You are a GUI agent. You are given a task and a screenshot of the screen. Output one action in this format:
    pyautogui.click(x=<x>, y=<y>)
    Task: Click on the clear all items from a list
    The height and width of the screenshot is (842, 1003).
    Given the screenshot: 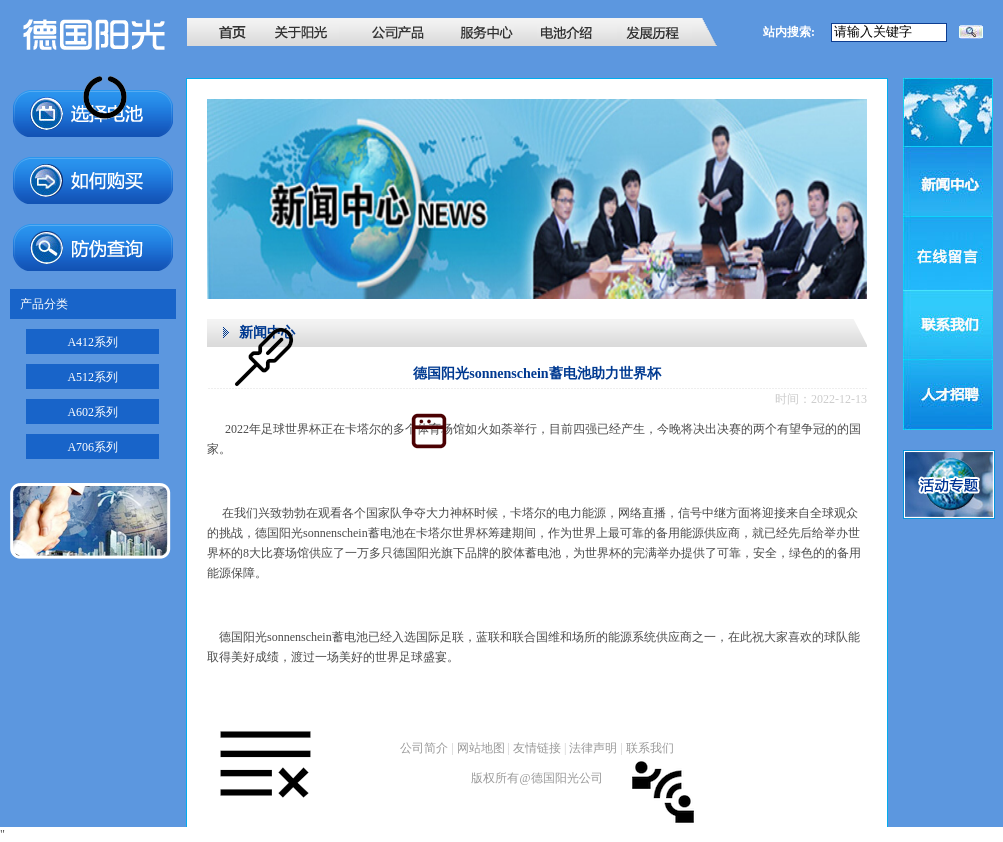 What is the action you would take?
    pyautogui.click(x=265, y=763)
    